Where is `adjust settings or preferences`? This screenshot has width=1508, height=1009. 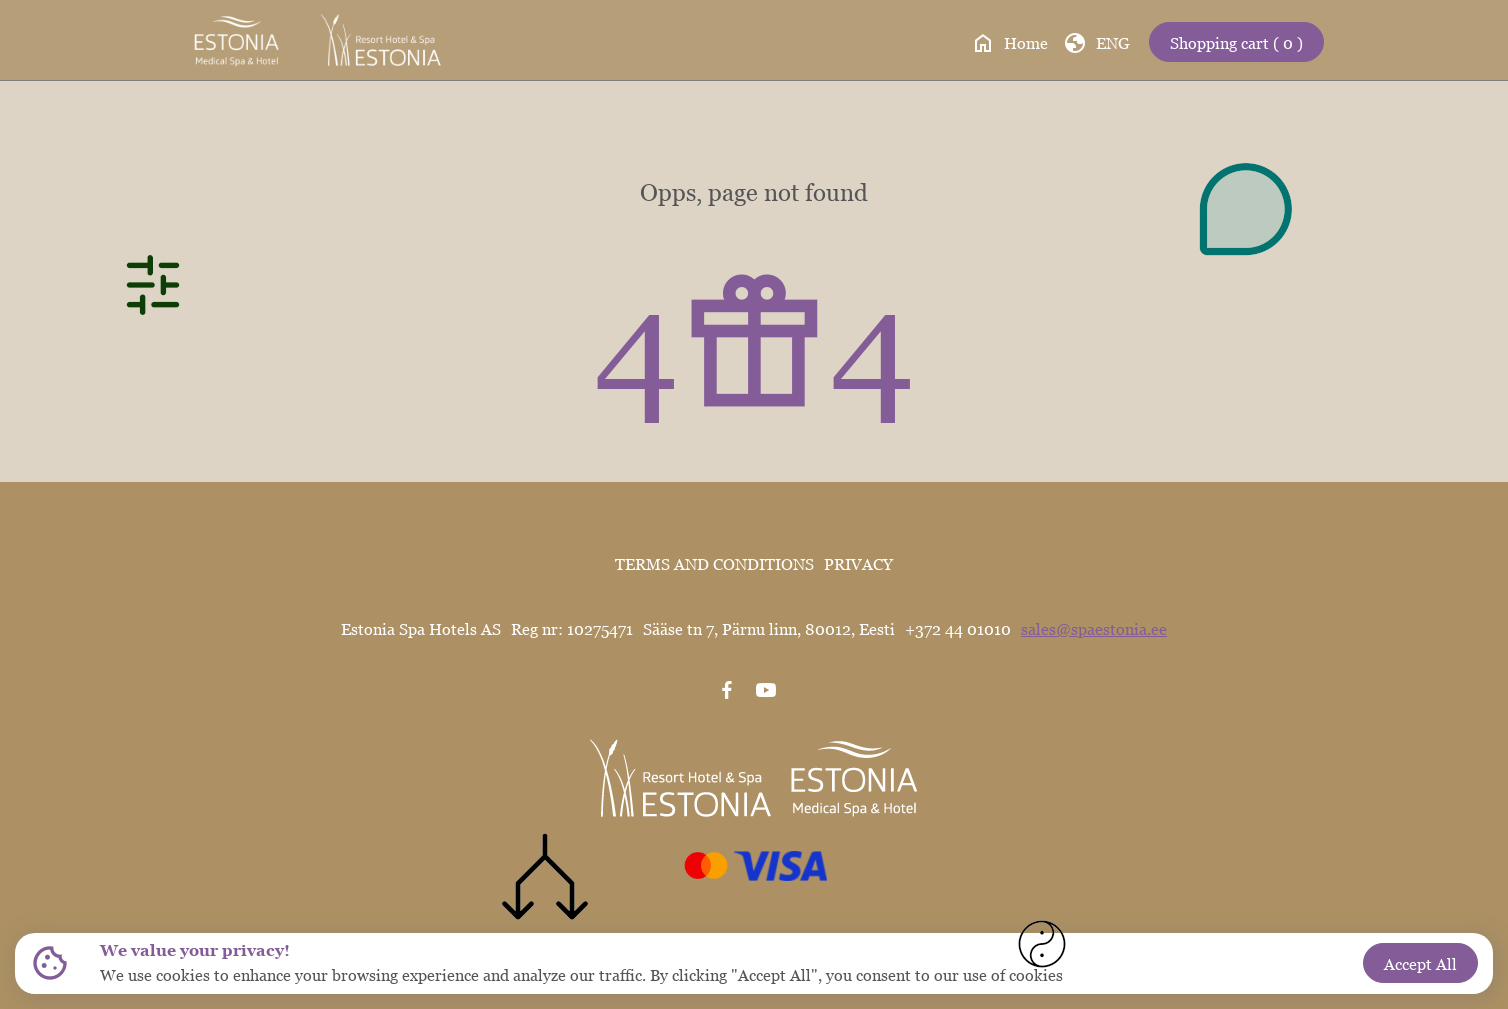
adjust settings or preferences is located at coordinates (153, 285).